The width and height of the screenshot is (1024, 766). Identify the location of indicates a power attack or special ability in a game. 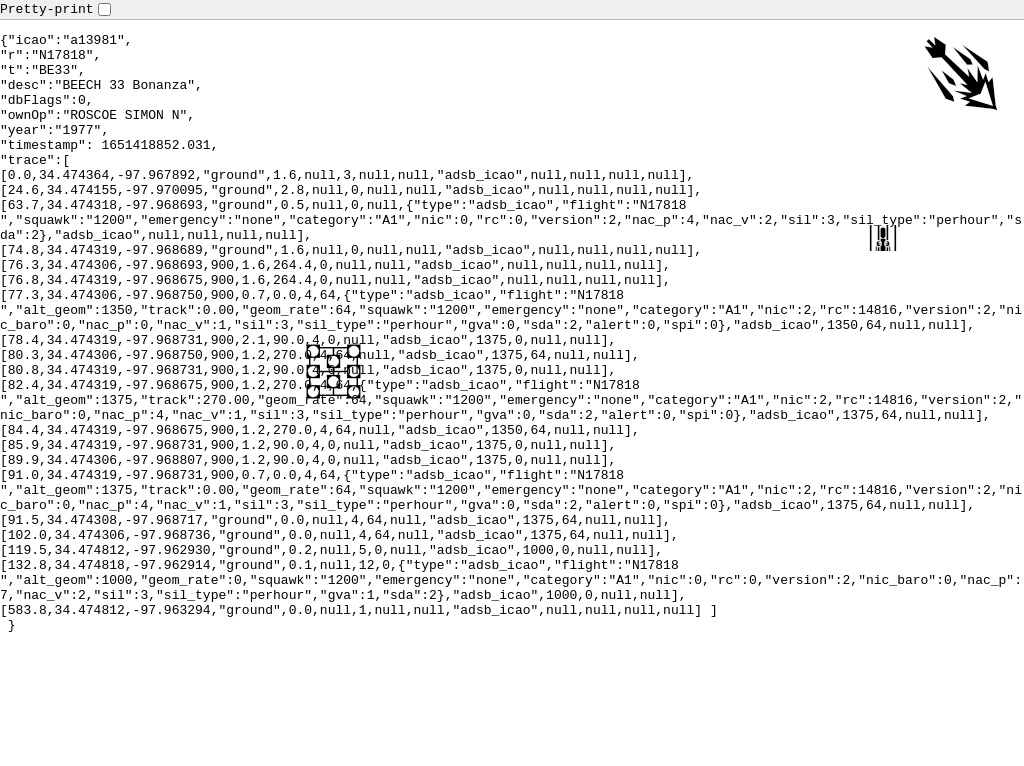
(960, 73).